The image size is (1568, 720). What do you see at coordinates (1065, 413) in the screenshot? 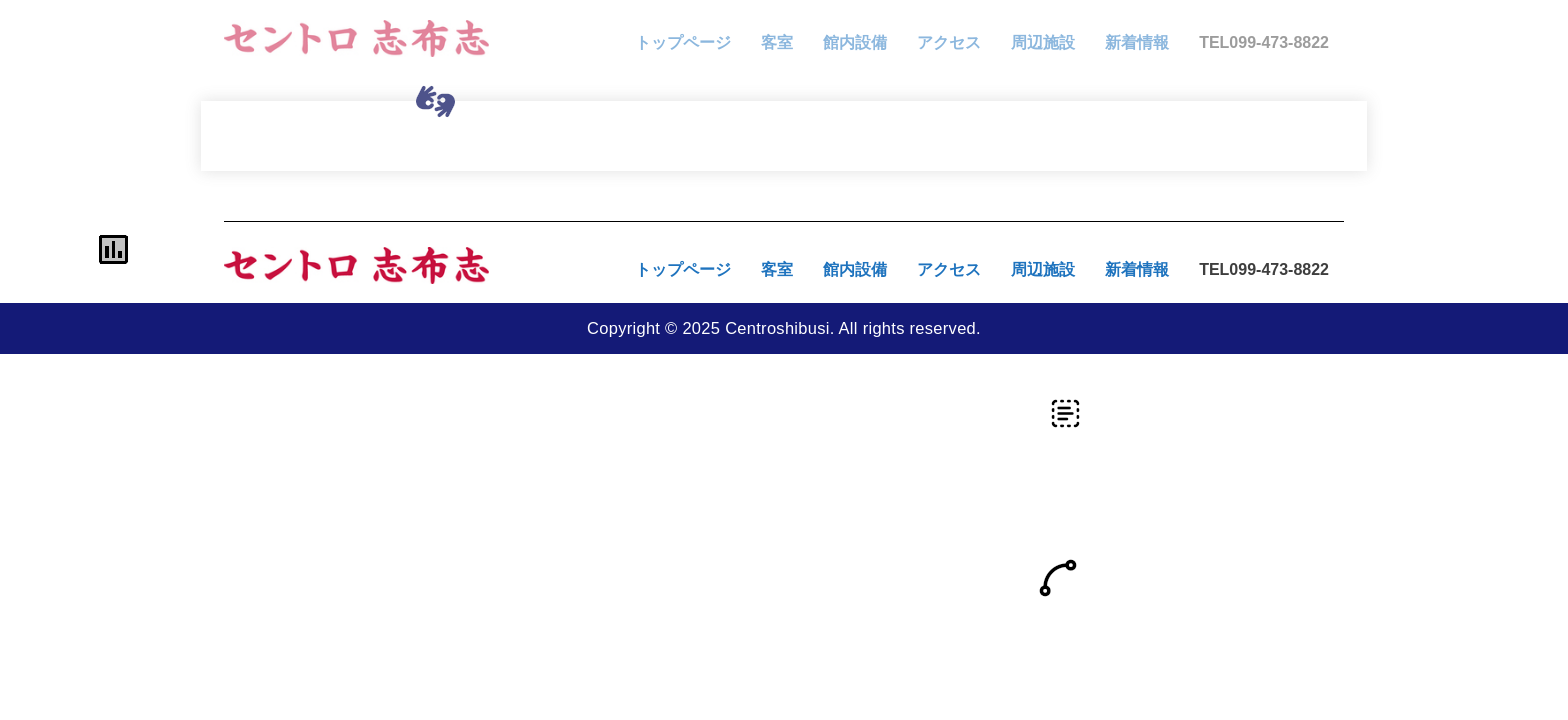
I see `select text within a document` at bounding box center [1065, 413].